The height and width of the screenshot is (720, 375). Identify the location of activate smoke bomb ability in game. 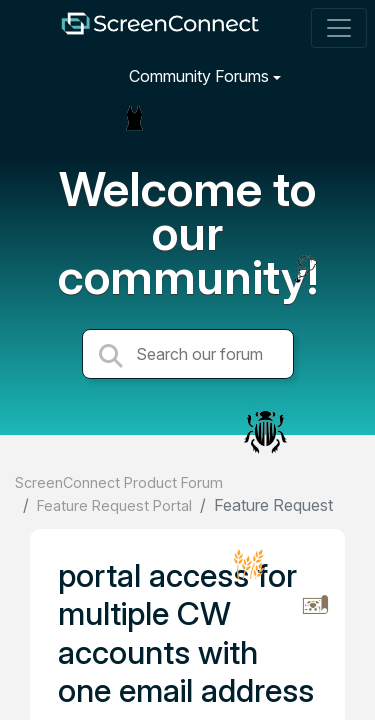
(306, 269).